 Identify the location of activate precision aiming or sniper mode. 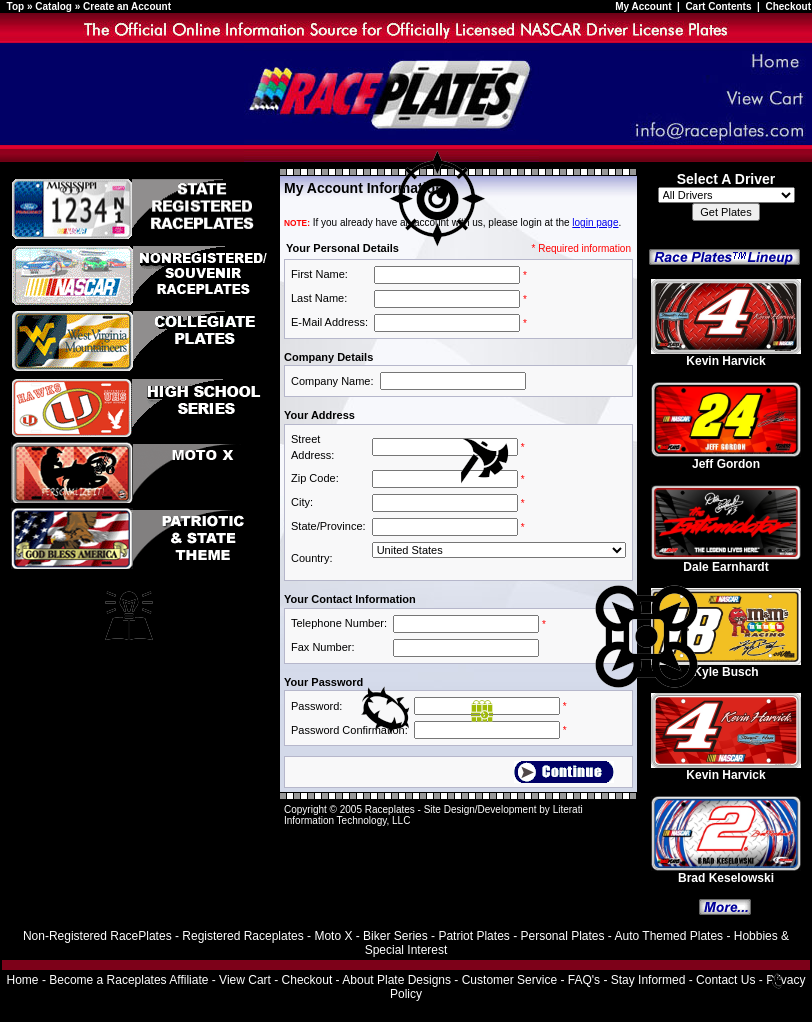
(436, 199).